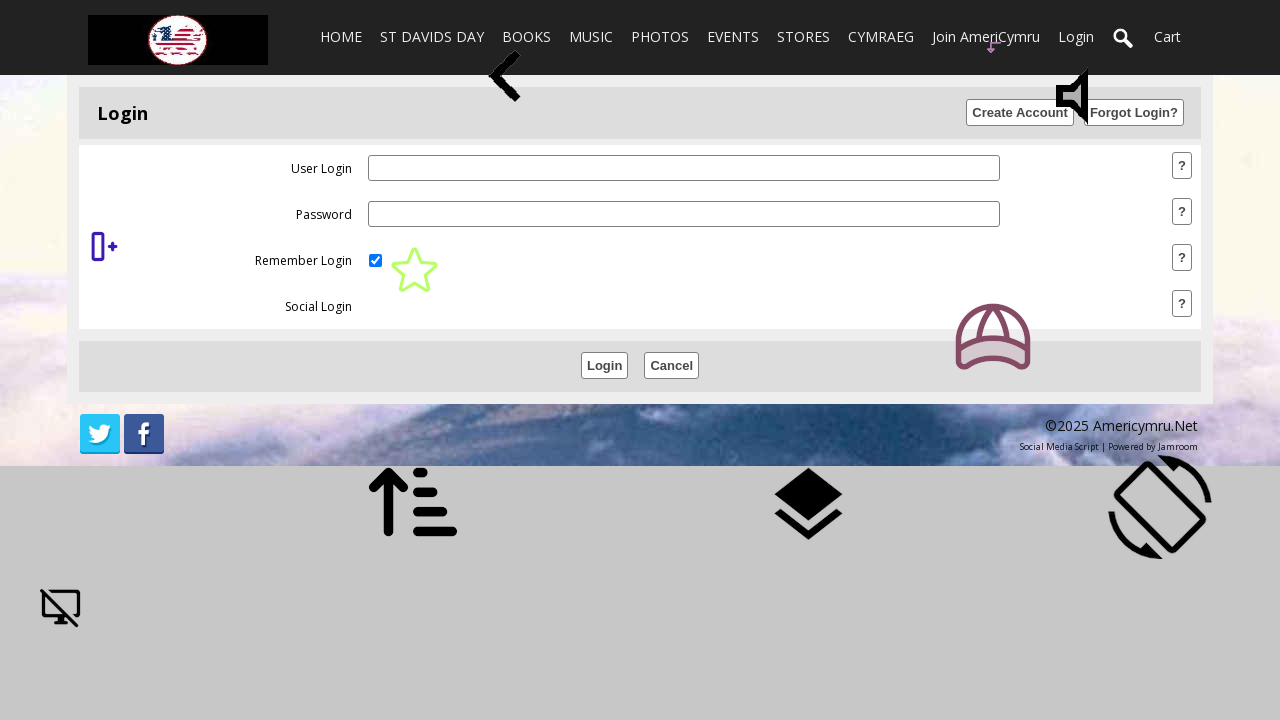 This screenshot has width=1280, height=720. Describe the element at coordinates (808, 505) in the screenshot. I see `toggle map layers or overlays` at that location.